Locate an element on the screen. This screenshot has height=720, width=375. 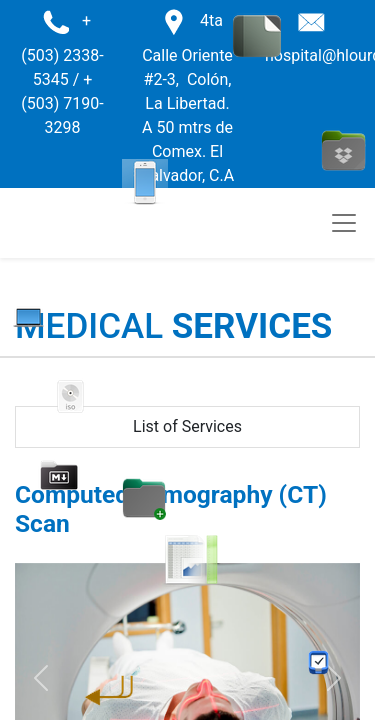
folder containing markdown files is located at coordinates (59, 476).